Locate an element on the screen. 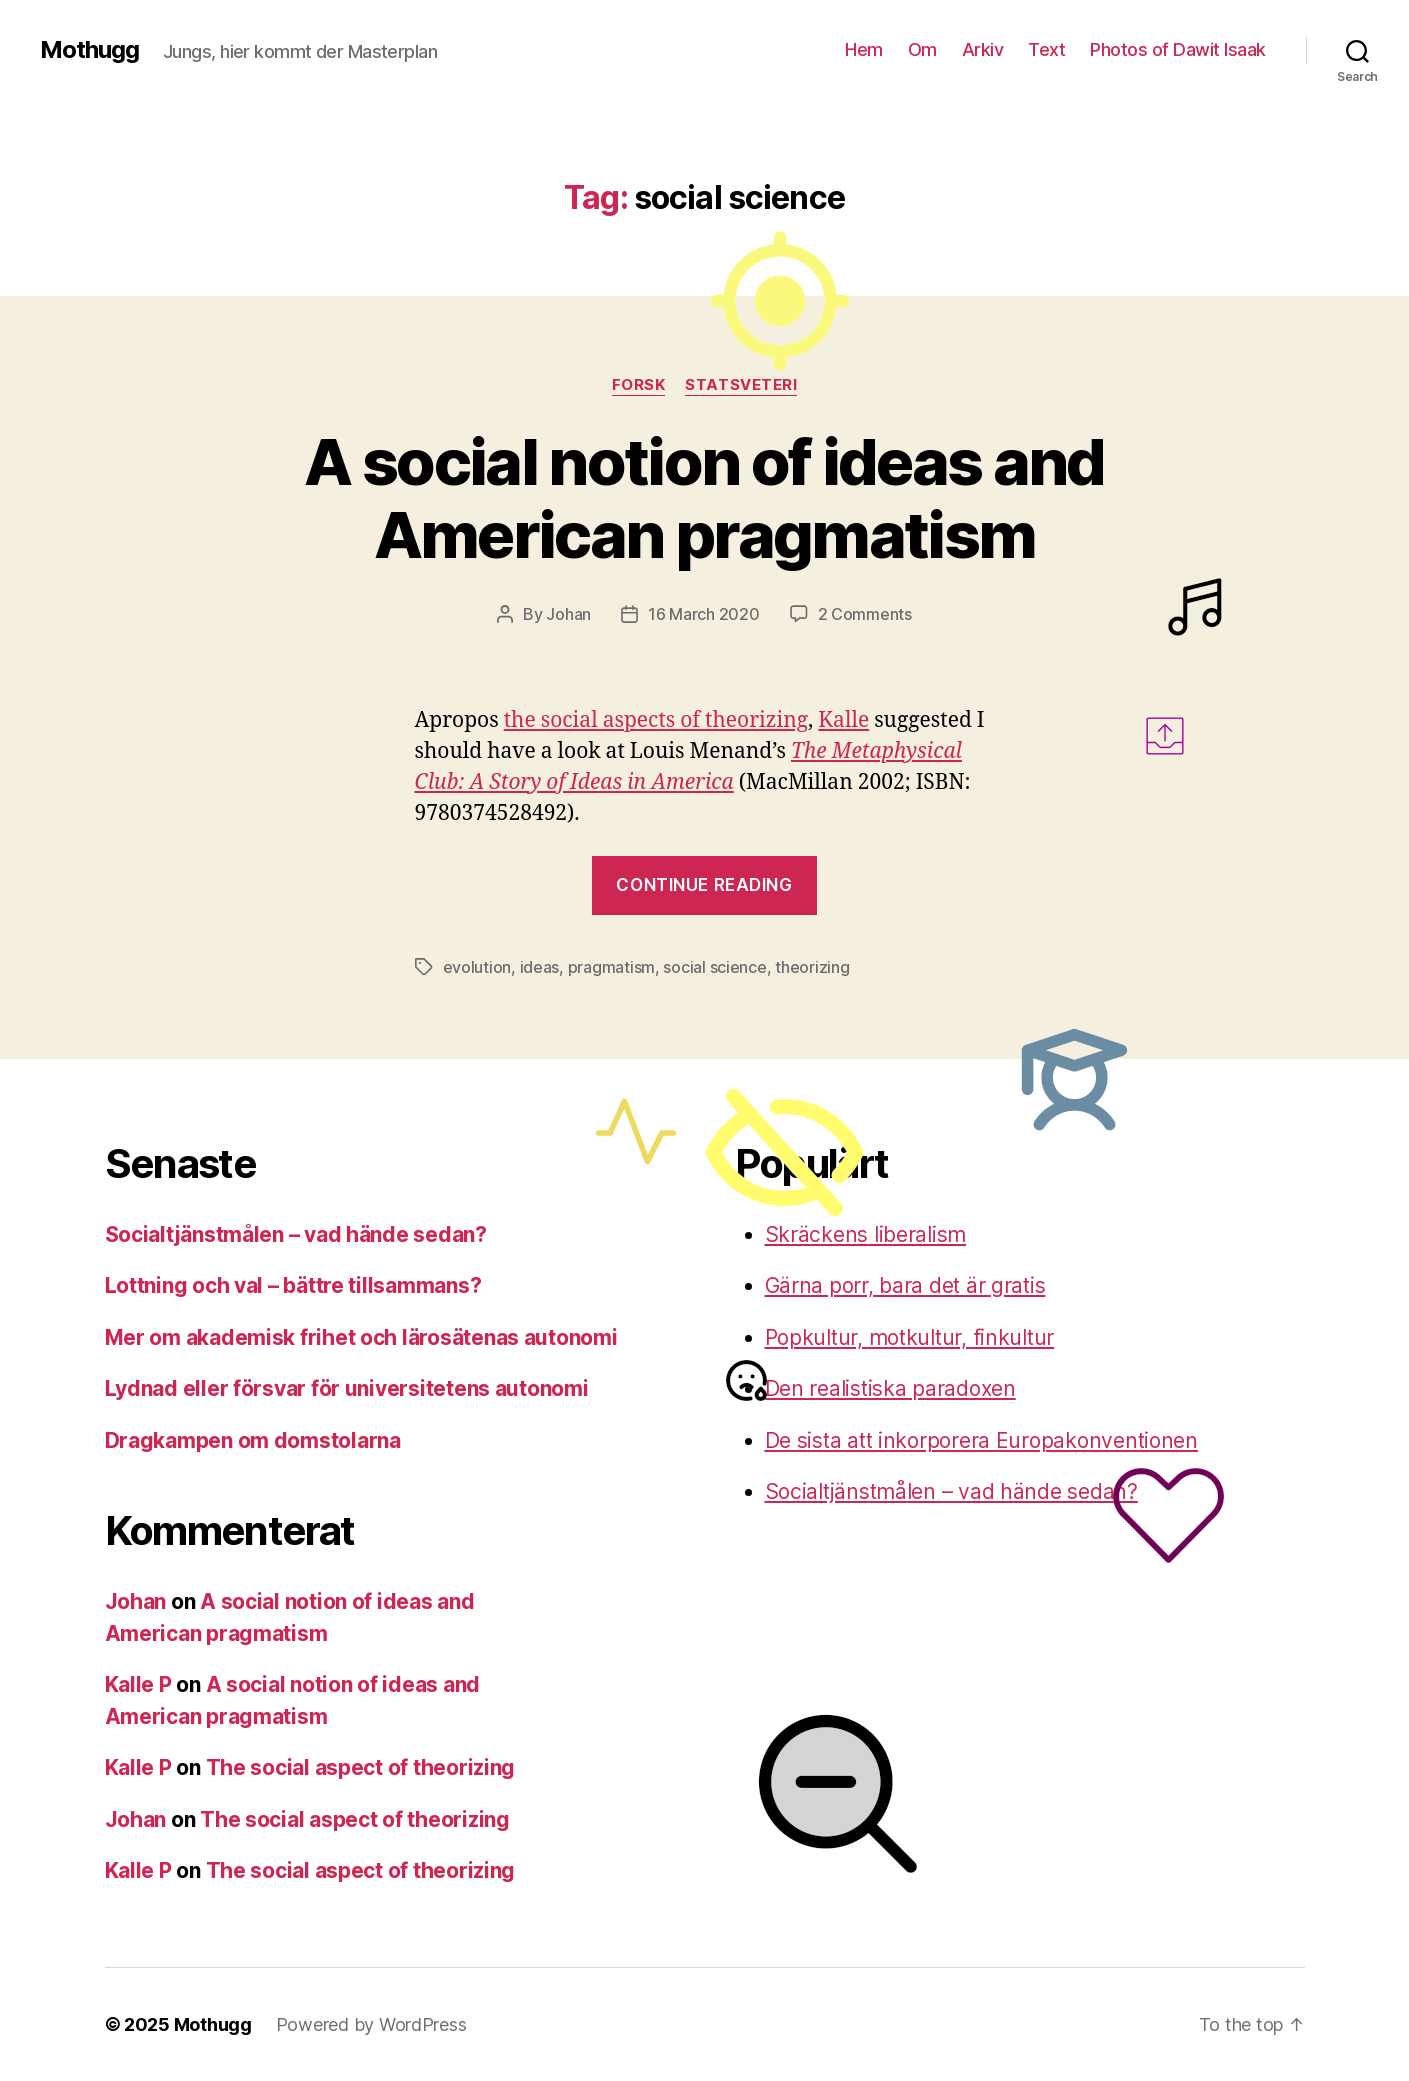 This screenshot has width=1409, height=2081. view health or heart rate data is located at coordinates (636, 1133).